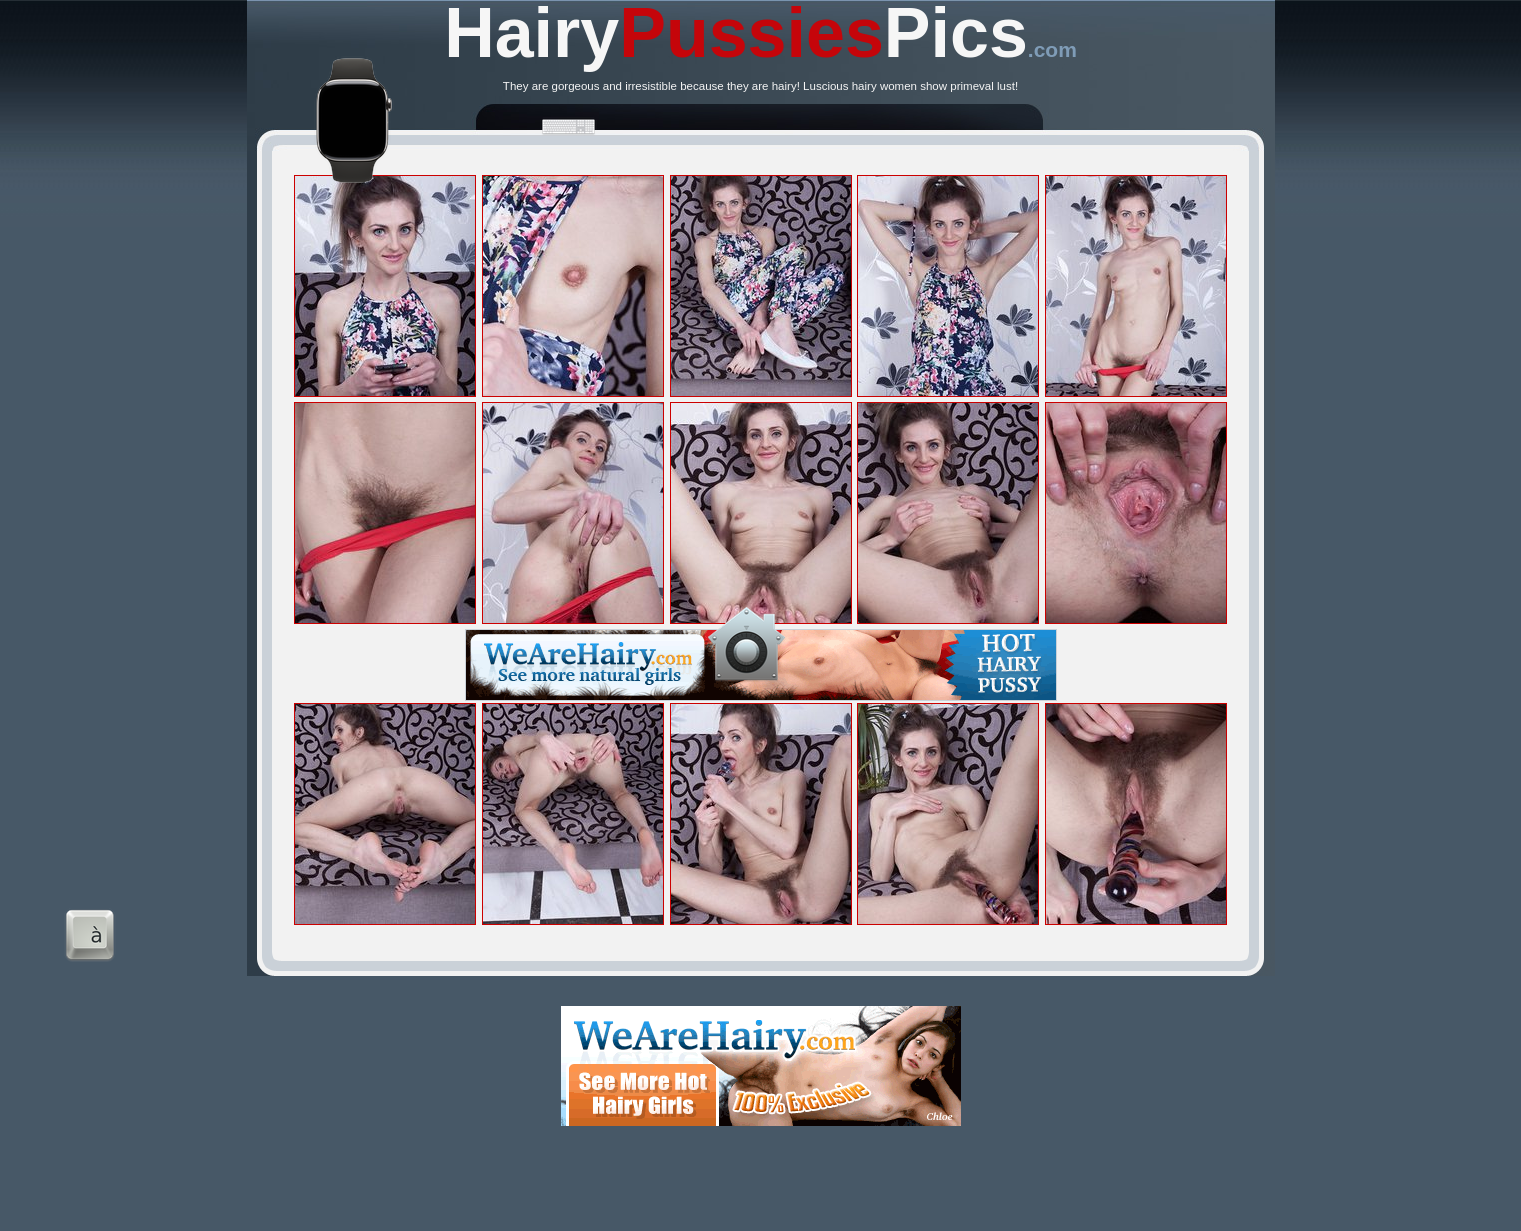 Image resolution: width=1521 pixels, height=1231 pixels. Describe the element at coordinates (90, 936) in the screenshot. I see `open character map to insert special symbols` at that location.